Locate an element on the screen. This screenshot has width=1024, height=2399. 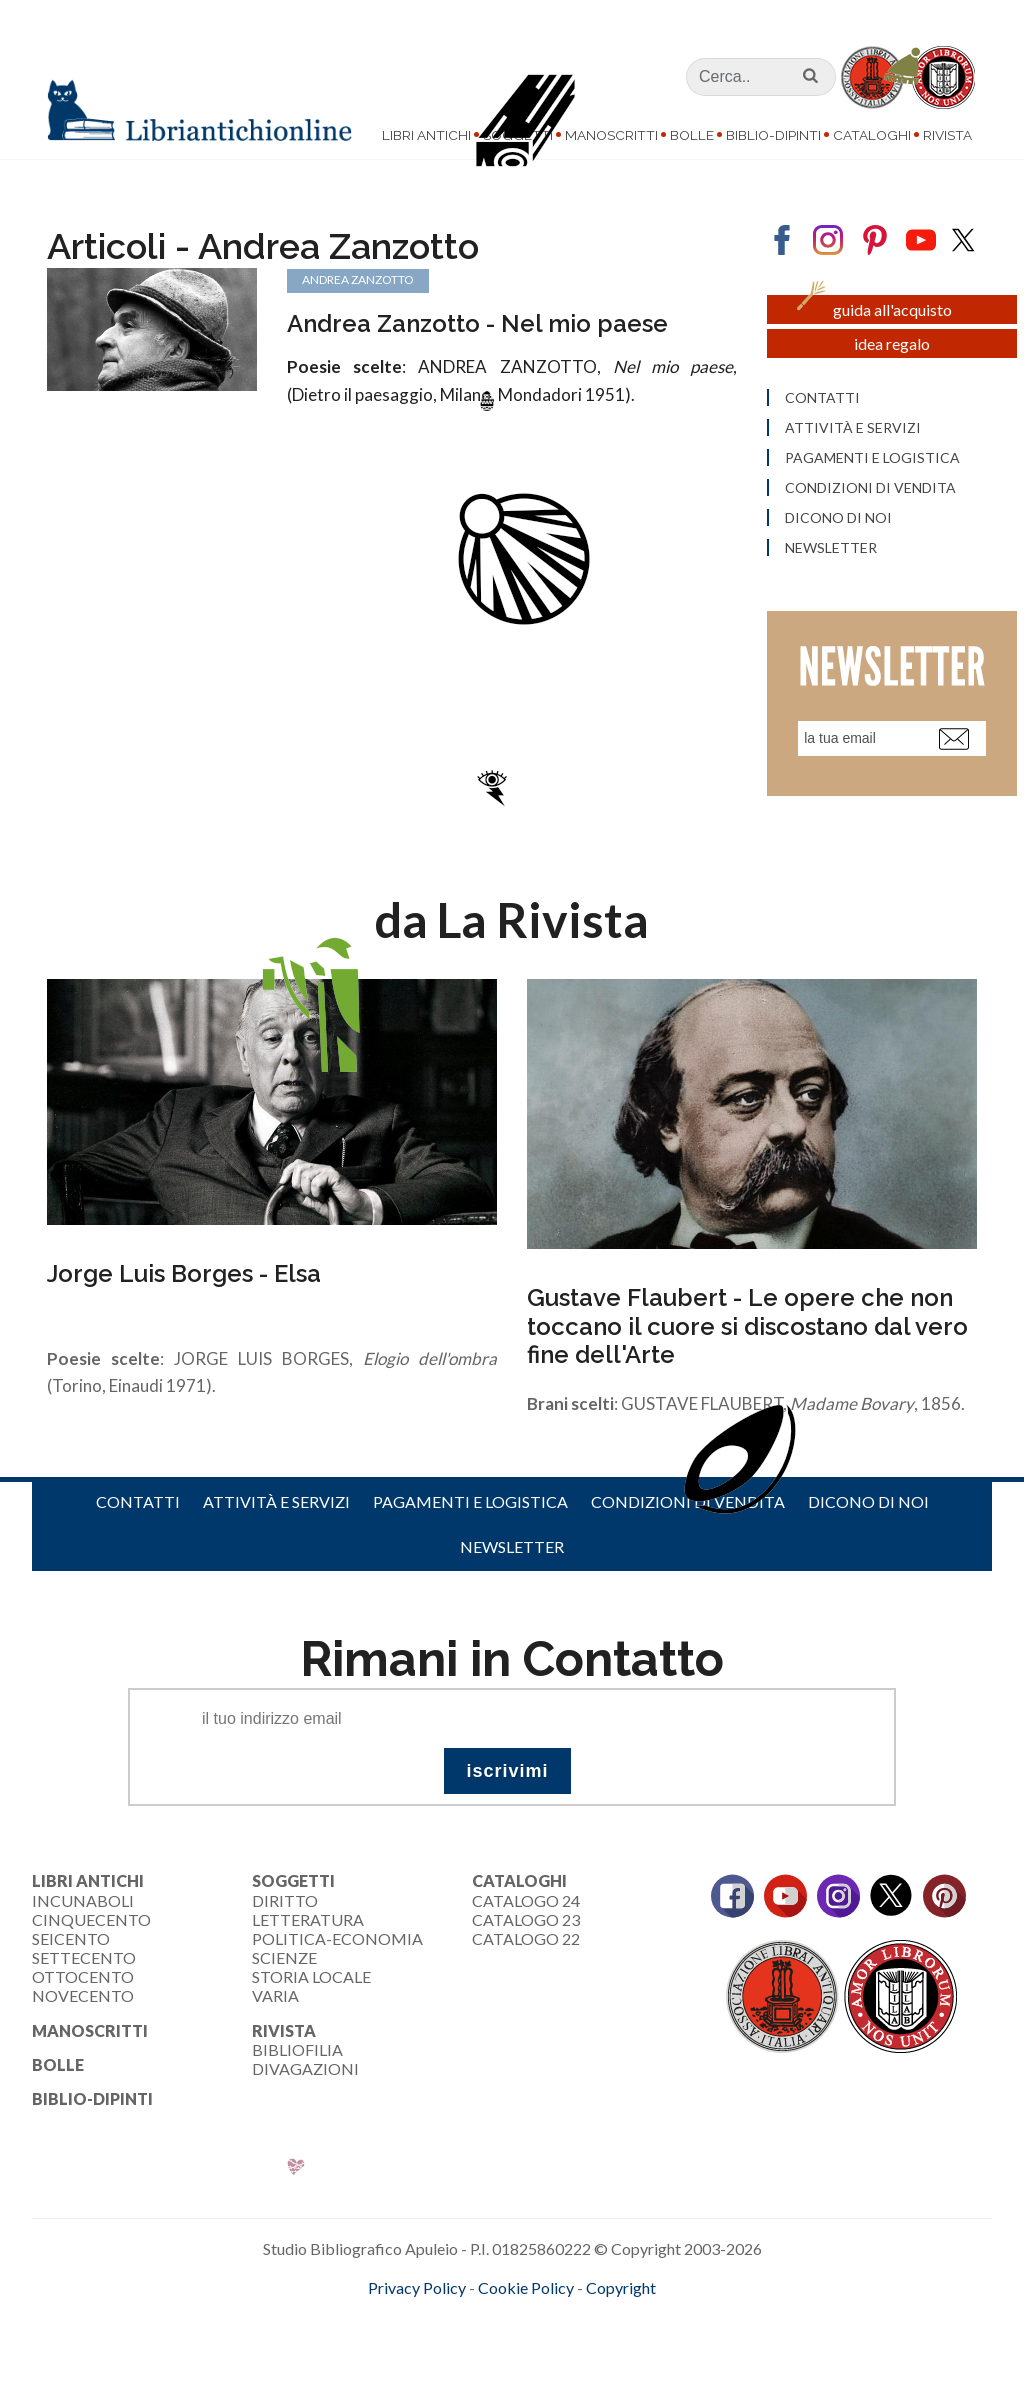
select leek ingredient in cooking game is located at coordinates (811, 295).